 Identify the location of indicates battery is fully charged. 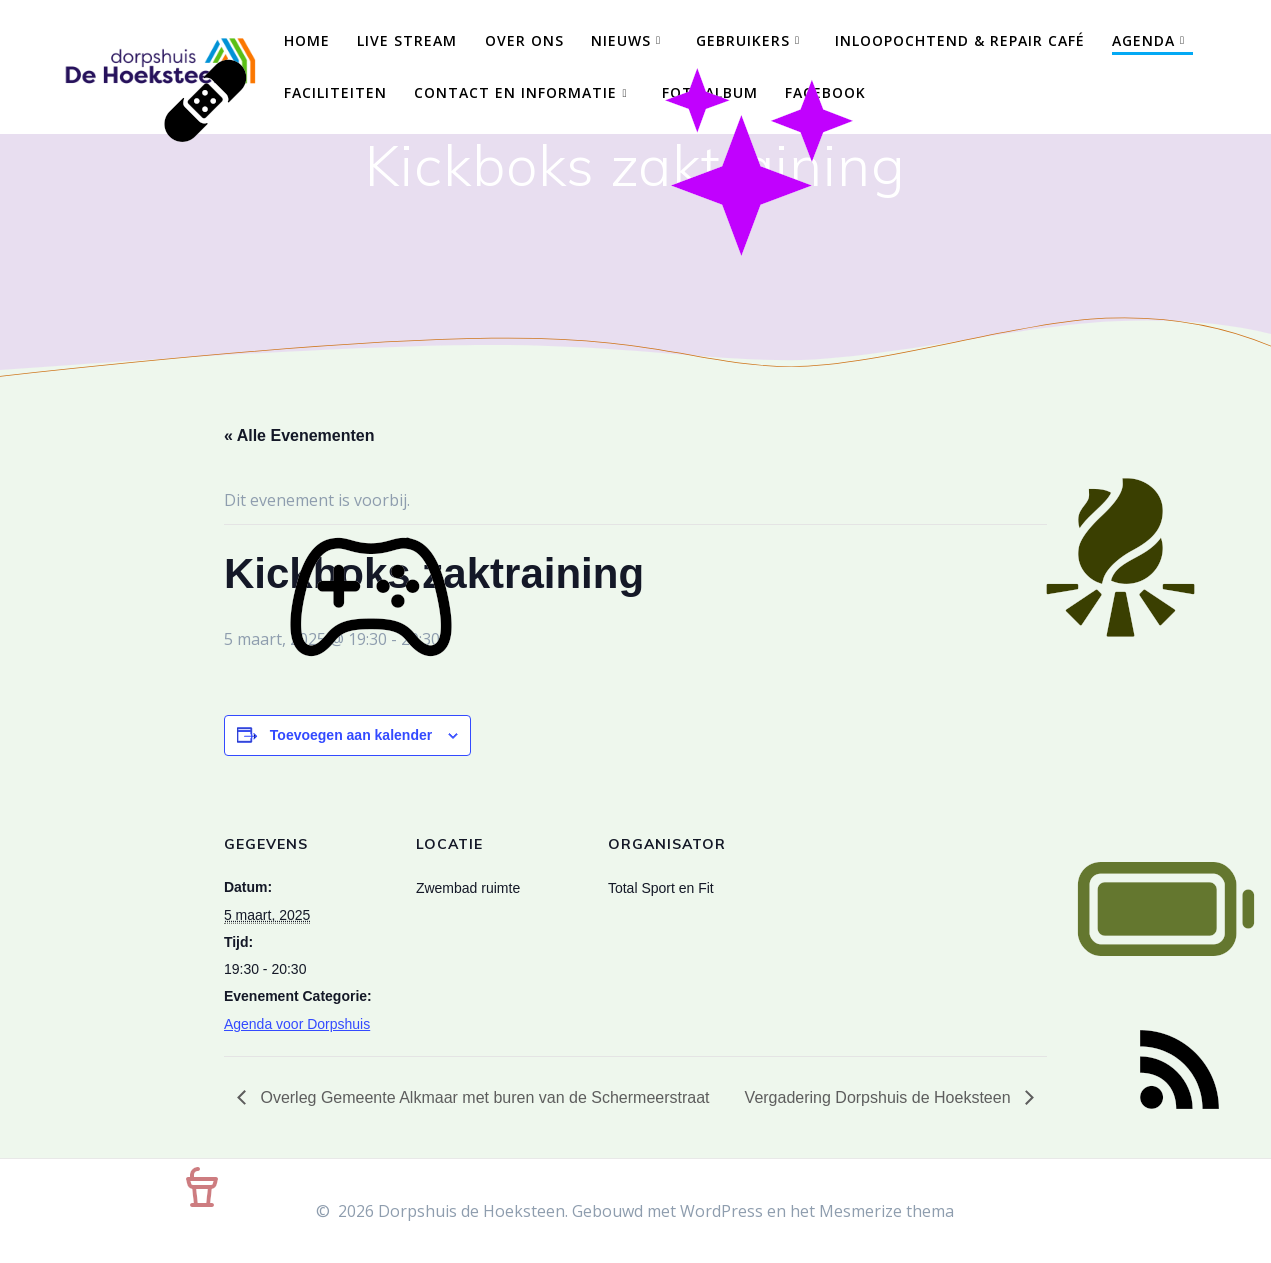
(1166, 909).